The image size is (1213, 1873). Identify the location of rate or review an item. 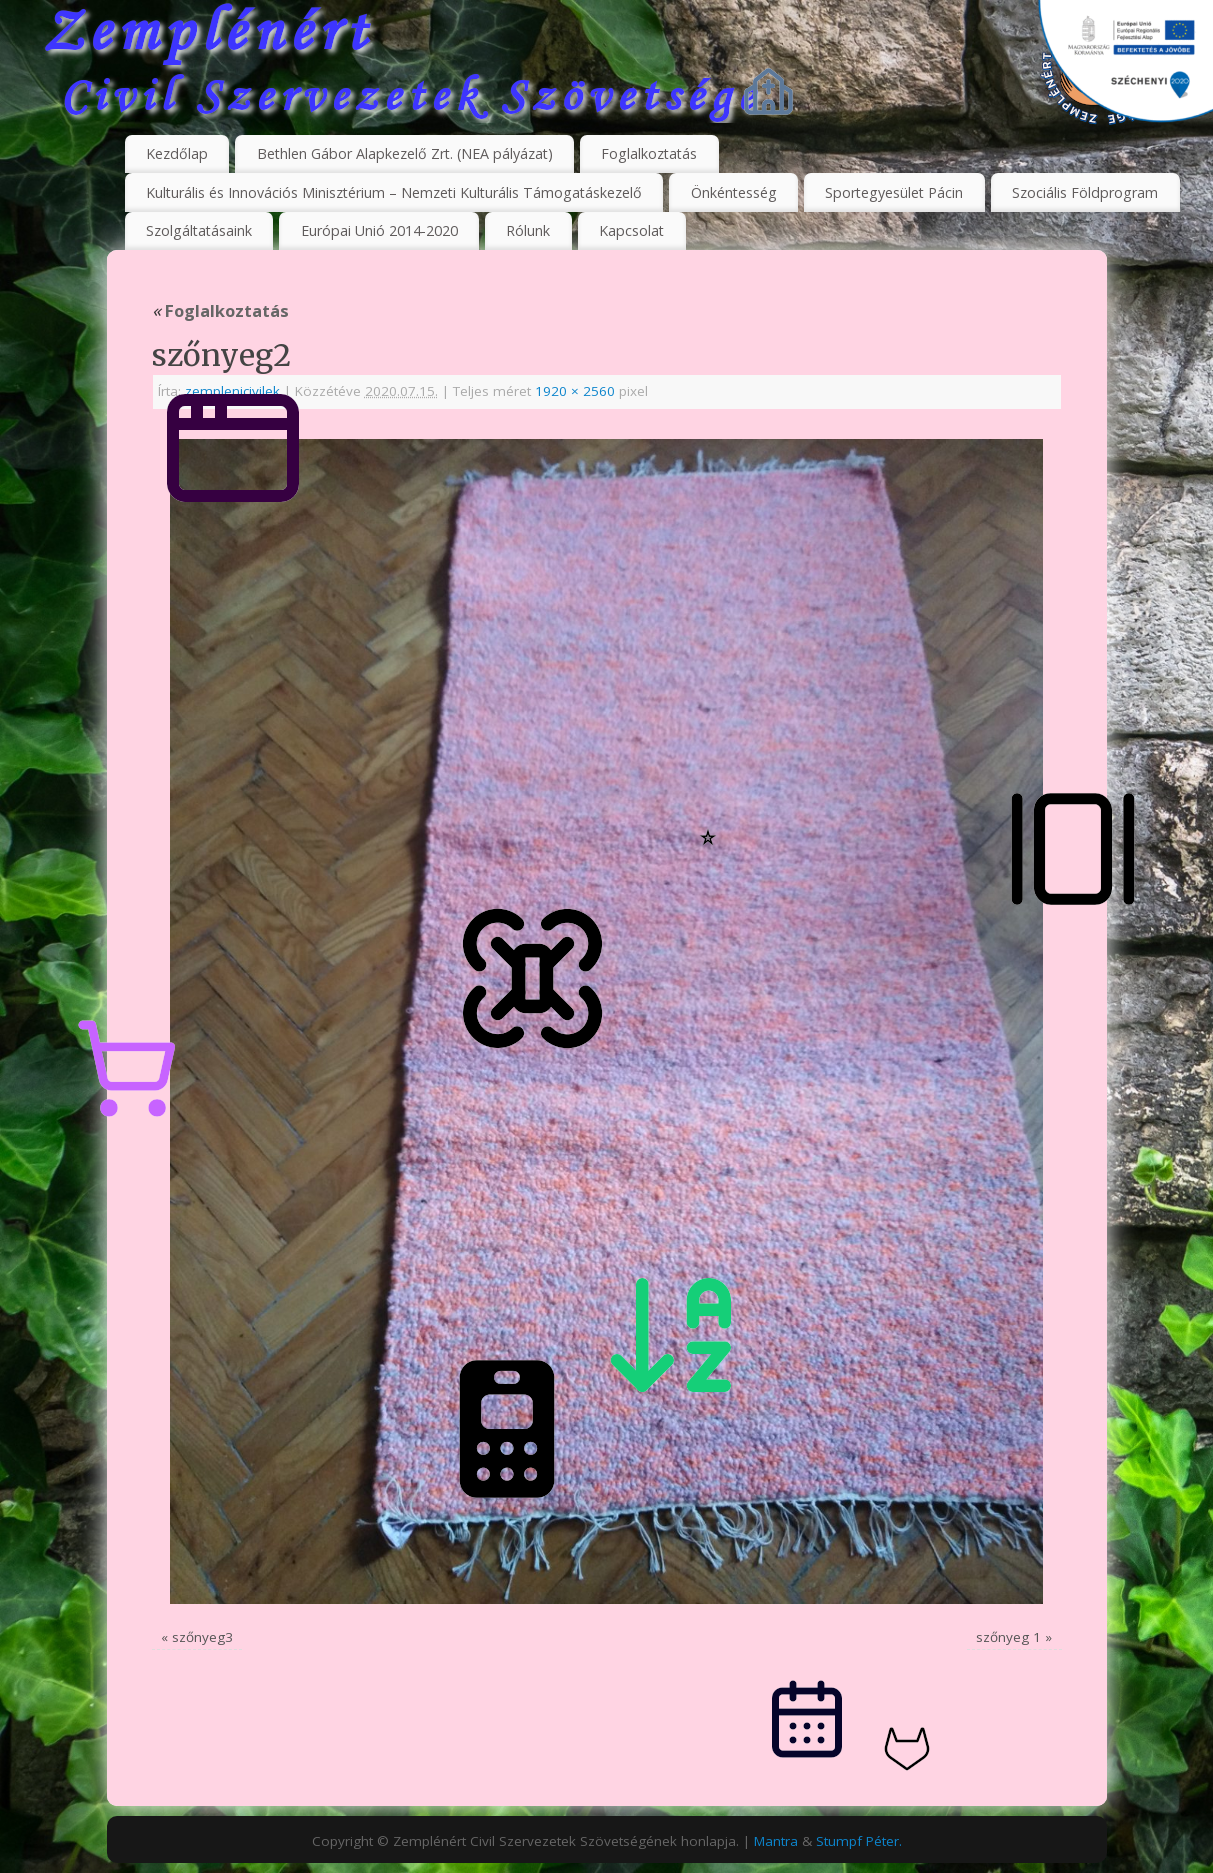
(708, 837).